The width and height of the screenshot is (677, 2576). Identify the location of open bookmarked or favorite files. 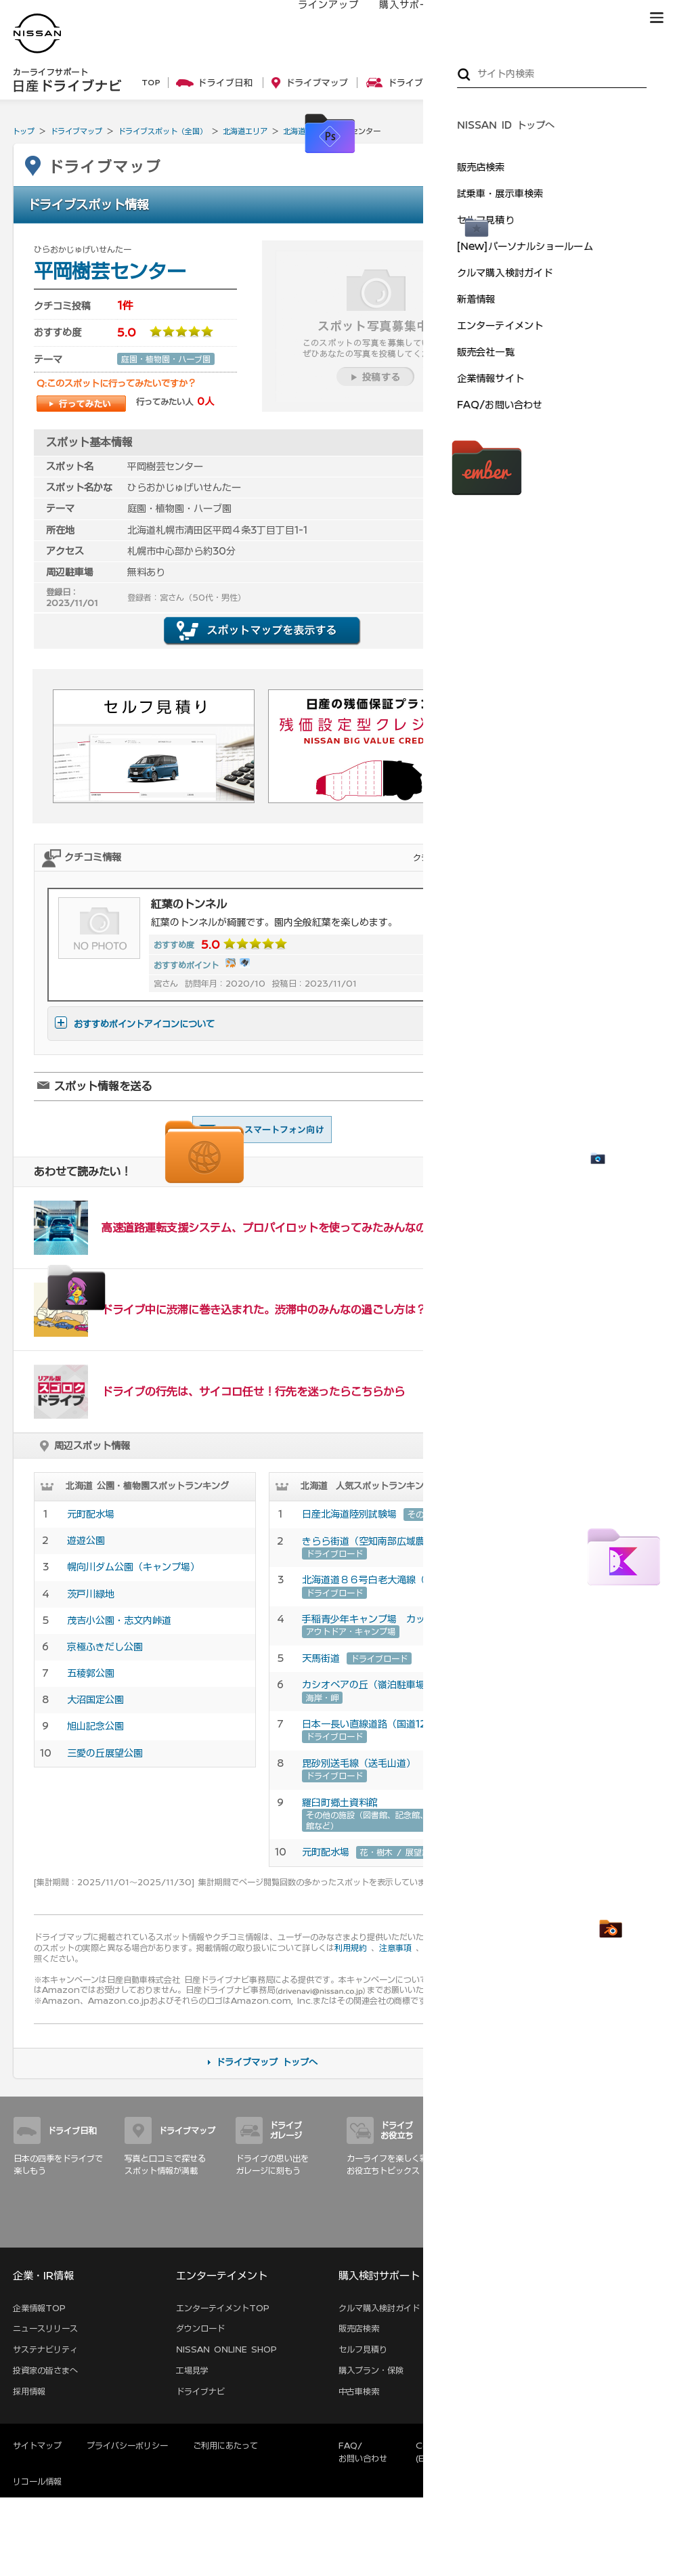
(477, 228).